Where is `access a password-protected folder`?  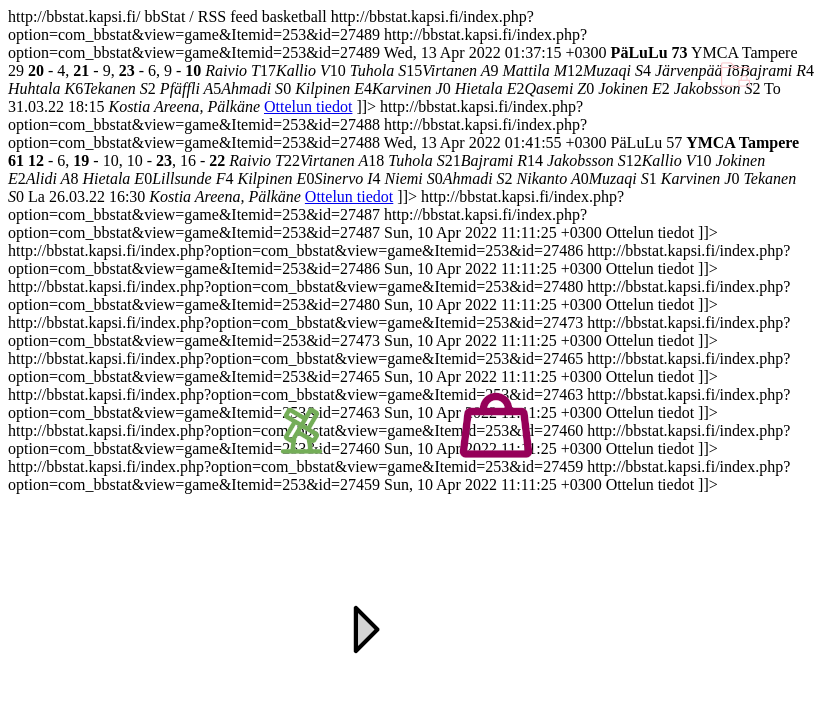 access a password-protected folder is located at coordinates (735, 74).